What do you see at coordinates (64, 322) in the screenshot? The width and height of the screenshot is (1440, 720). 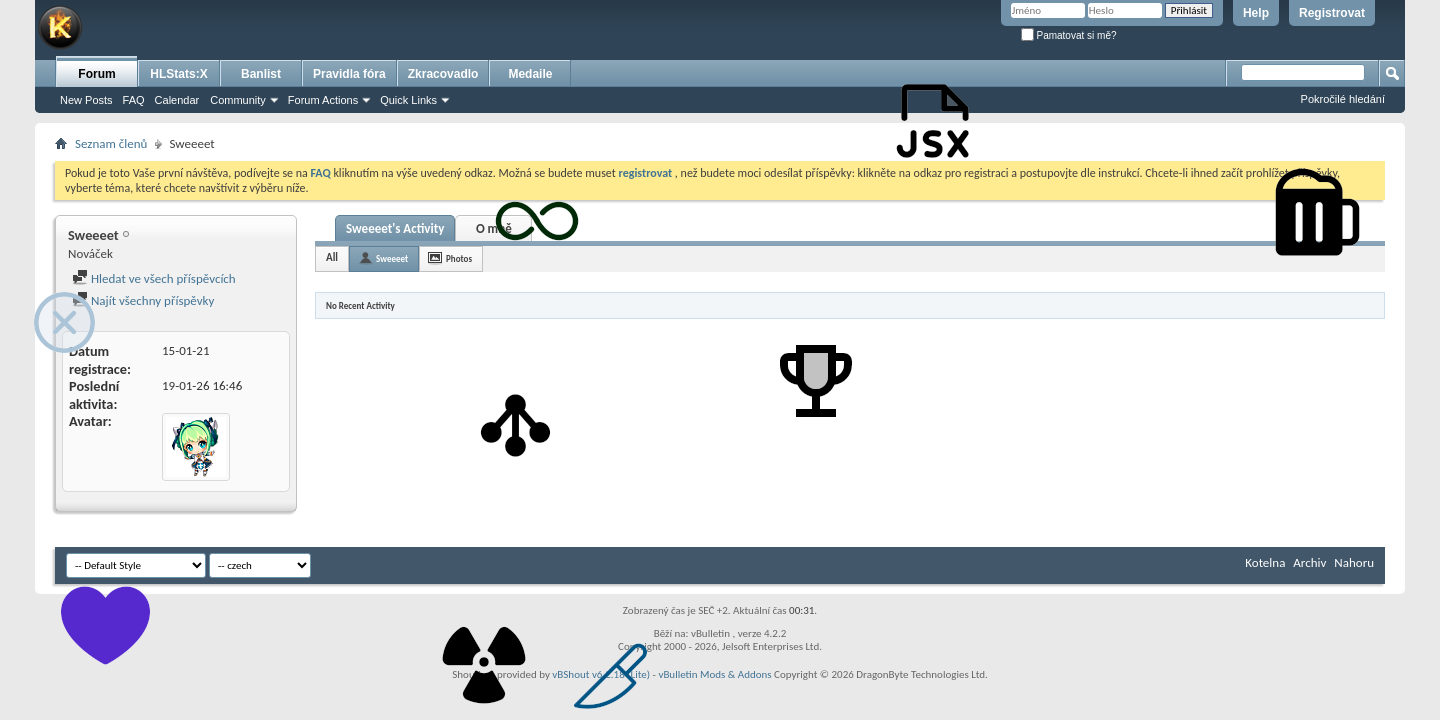 I see `close or dismiss a dialog` at bounding box center [64, 322].